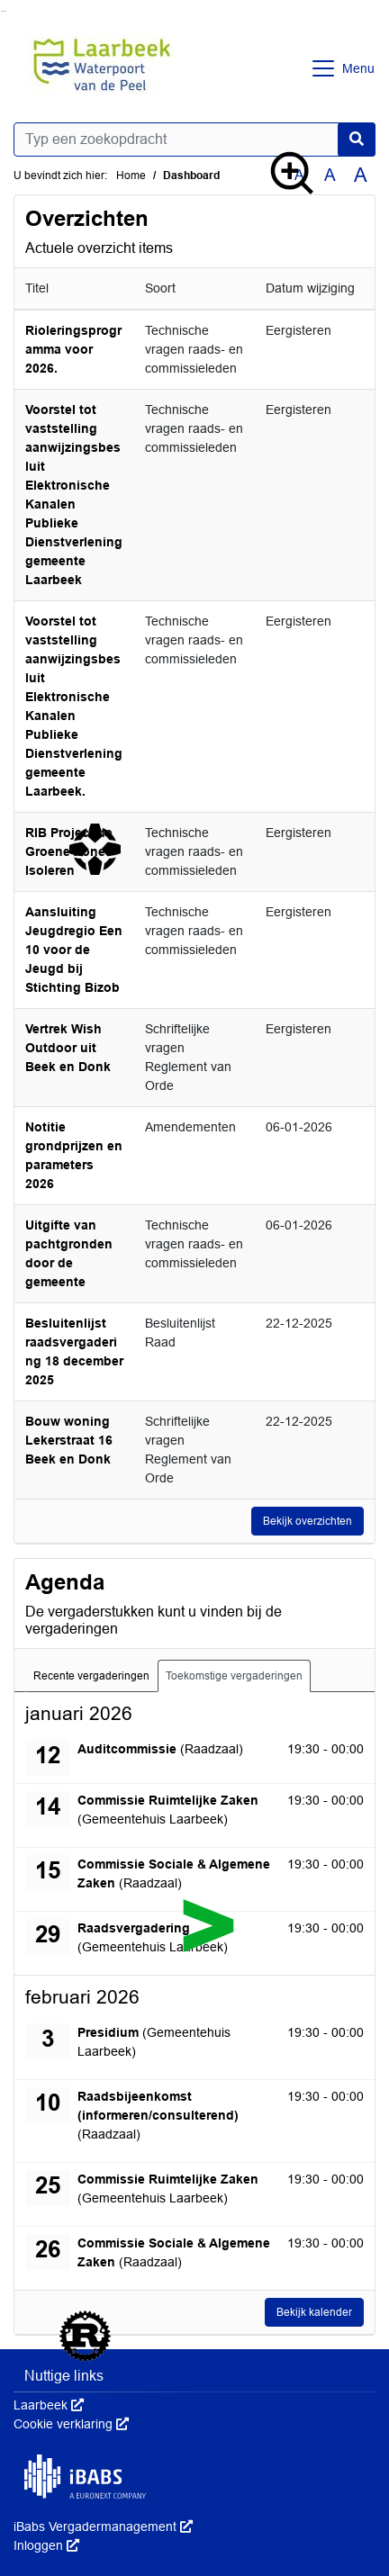  Describe the element at coordinates (292, 173) in the screenshot. I see `zoom in on content` at that location.